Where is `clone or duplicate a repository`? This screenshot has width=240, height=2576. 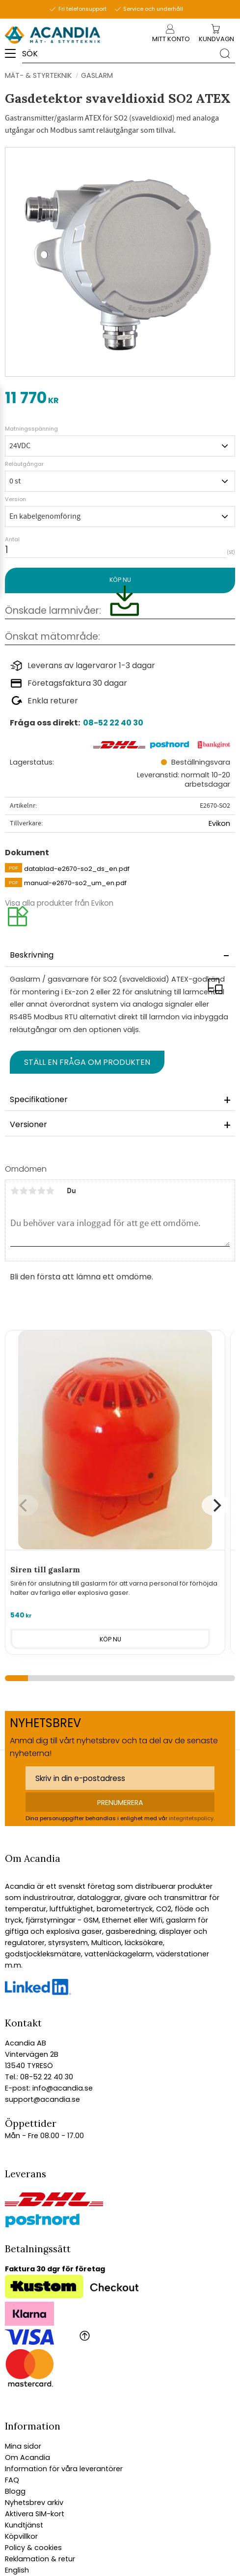 clone or duplicate a repository is located at coordinates (214, 986).